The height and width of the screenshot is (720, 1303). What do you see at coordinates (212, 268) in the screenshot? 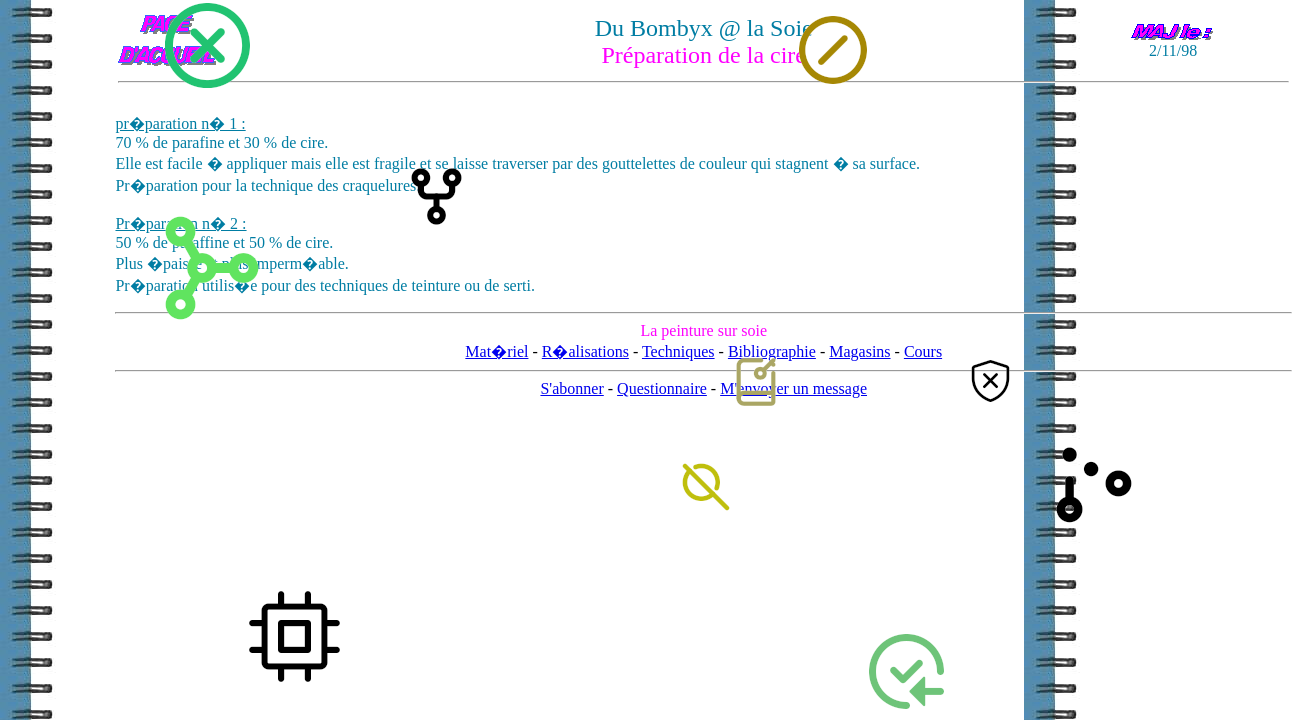
I see `select or switch AI model` at bounding box center [212, 268].